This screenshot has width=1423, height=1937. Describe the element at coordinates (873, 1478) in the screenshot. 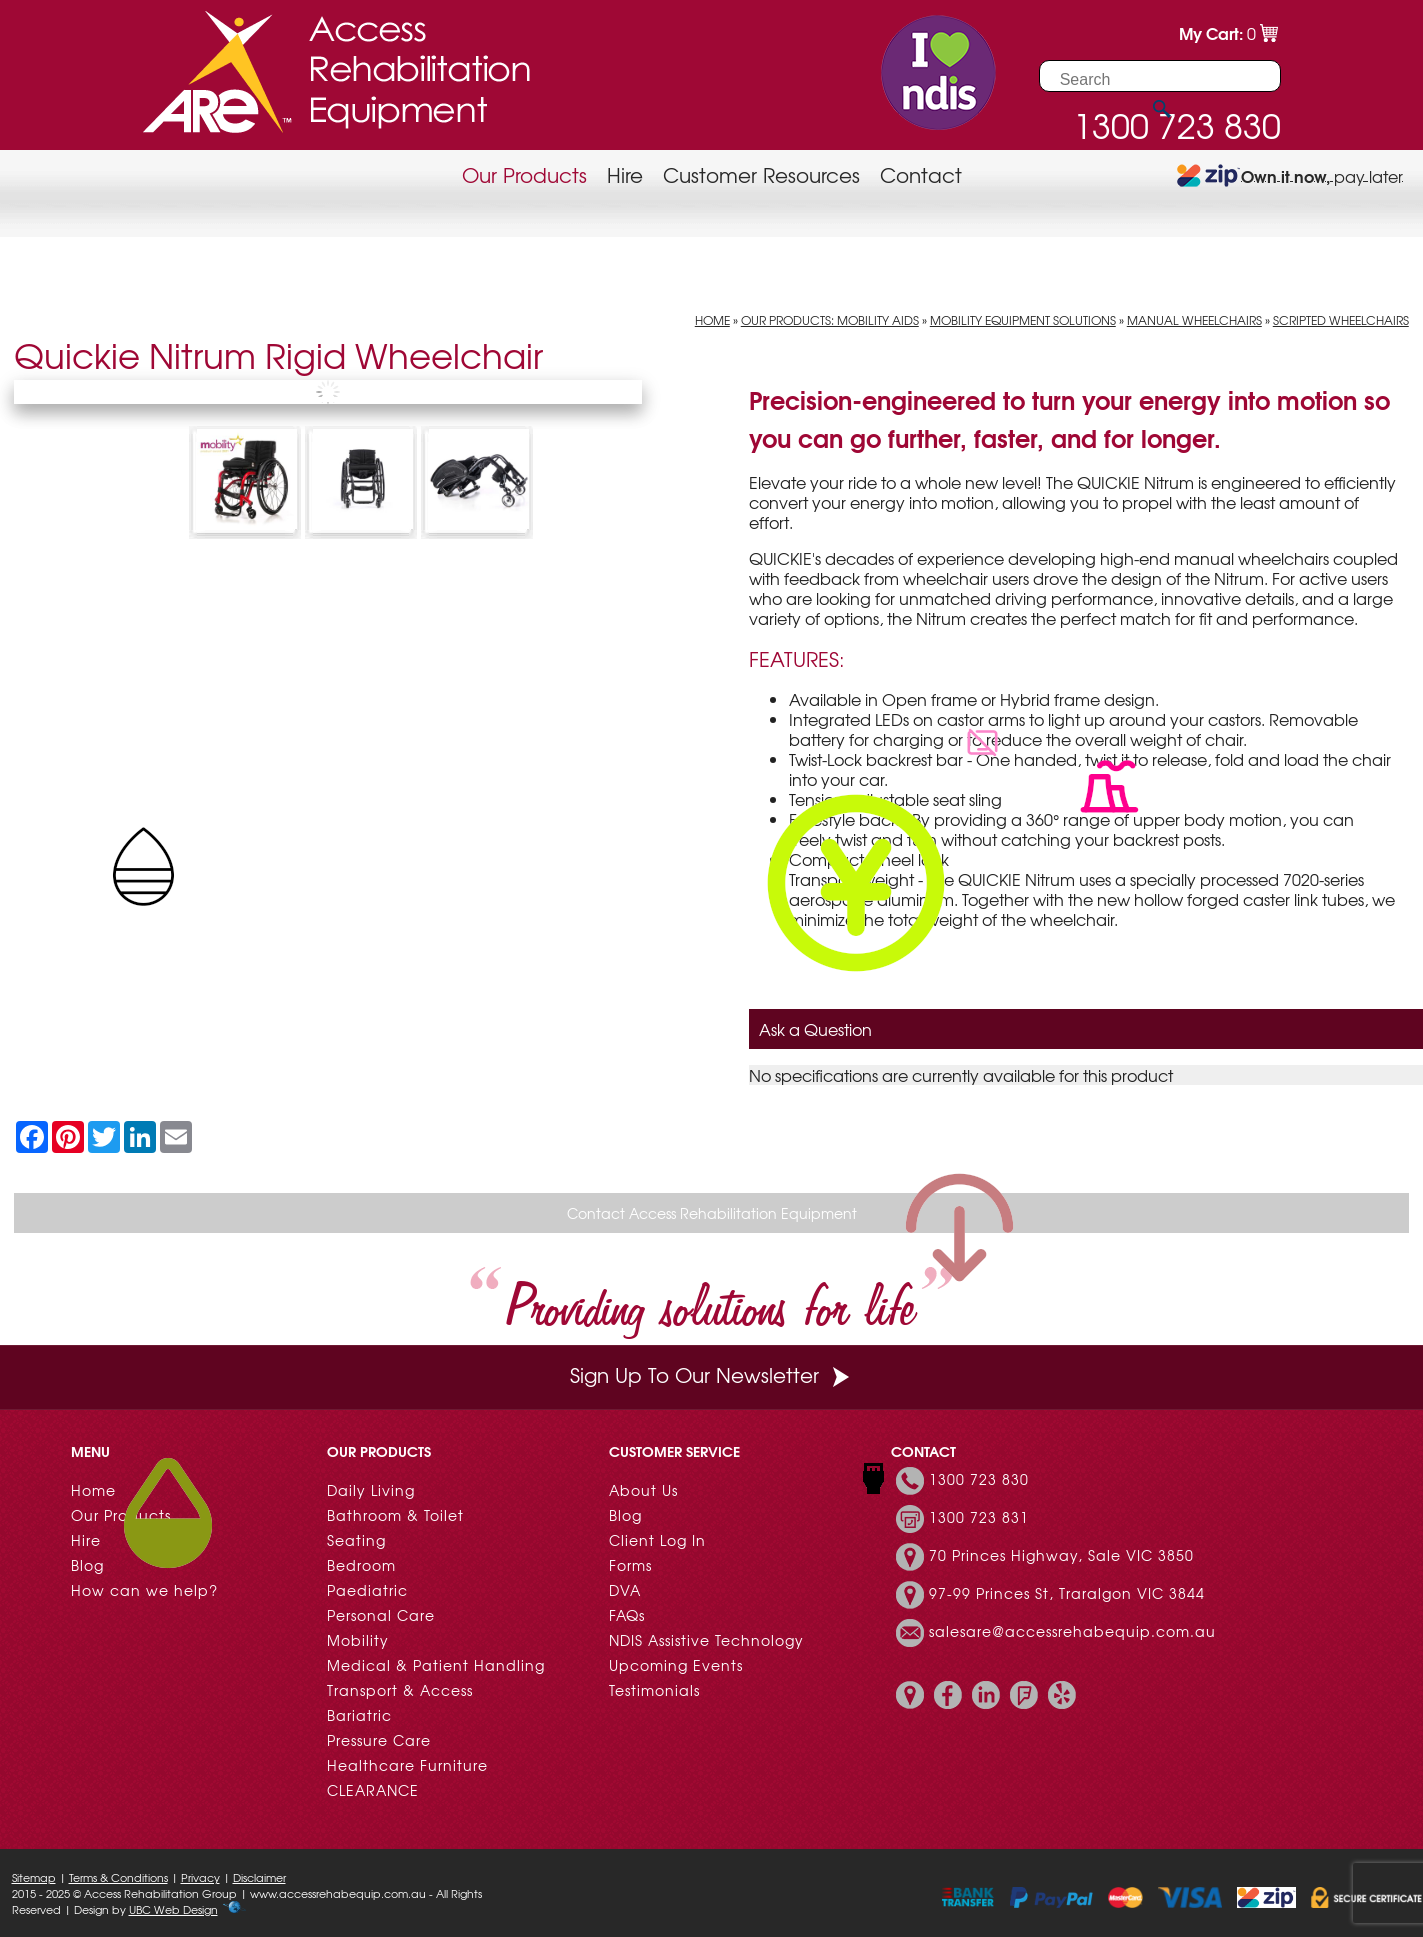

I see `configure HDMI input settings` at that location.